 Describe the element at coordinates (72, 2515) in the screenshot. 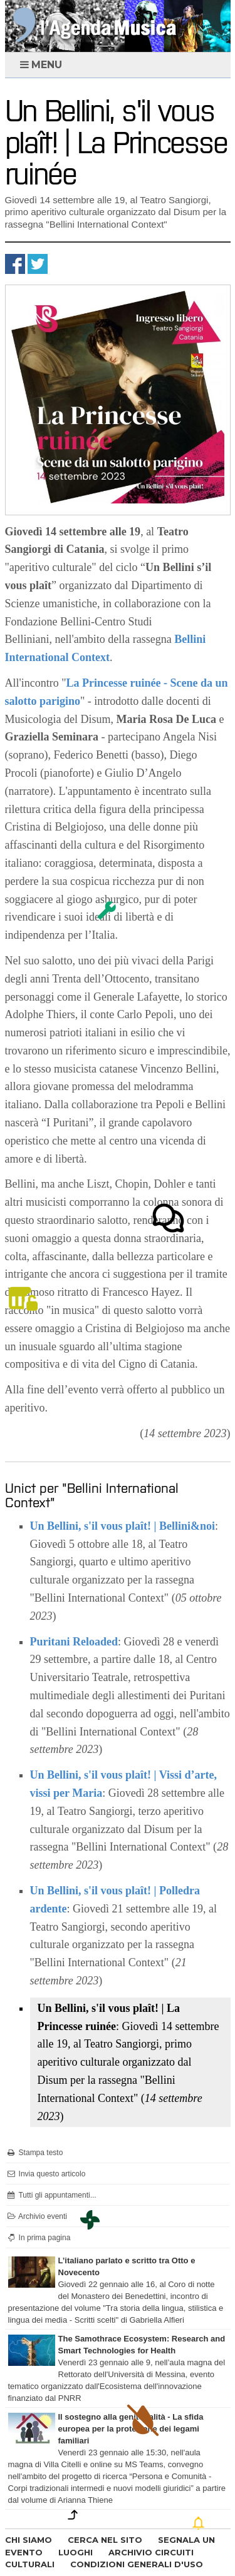

I see `navigate forward and up in a menu hierarchy` at that location.